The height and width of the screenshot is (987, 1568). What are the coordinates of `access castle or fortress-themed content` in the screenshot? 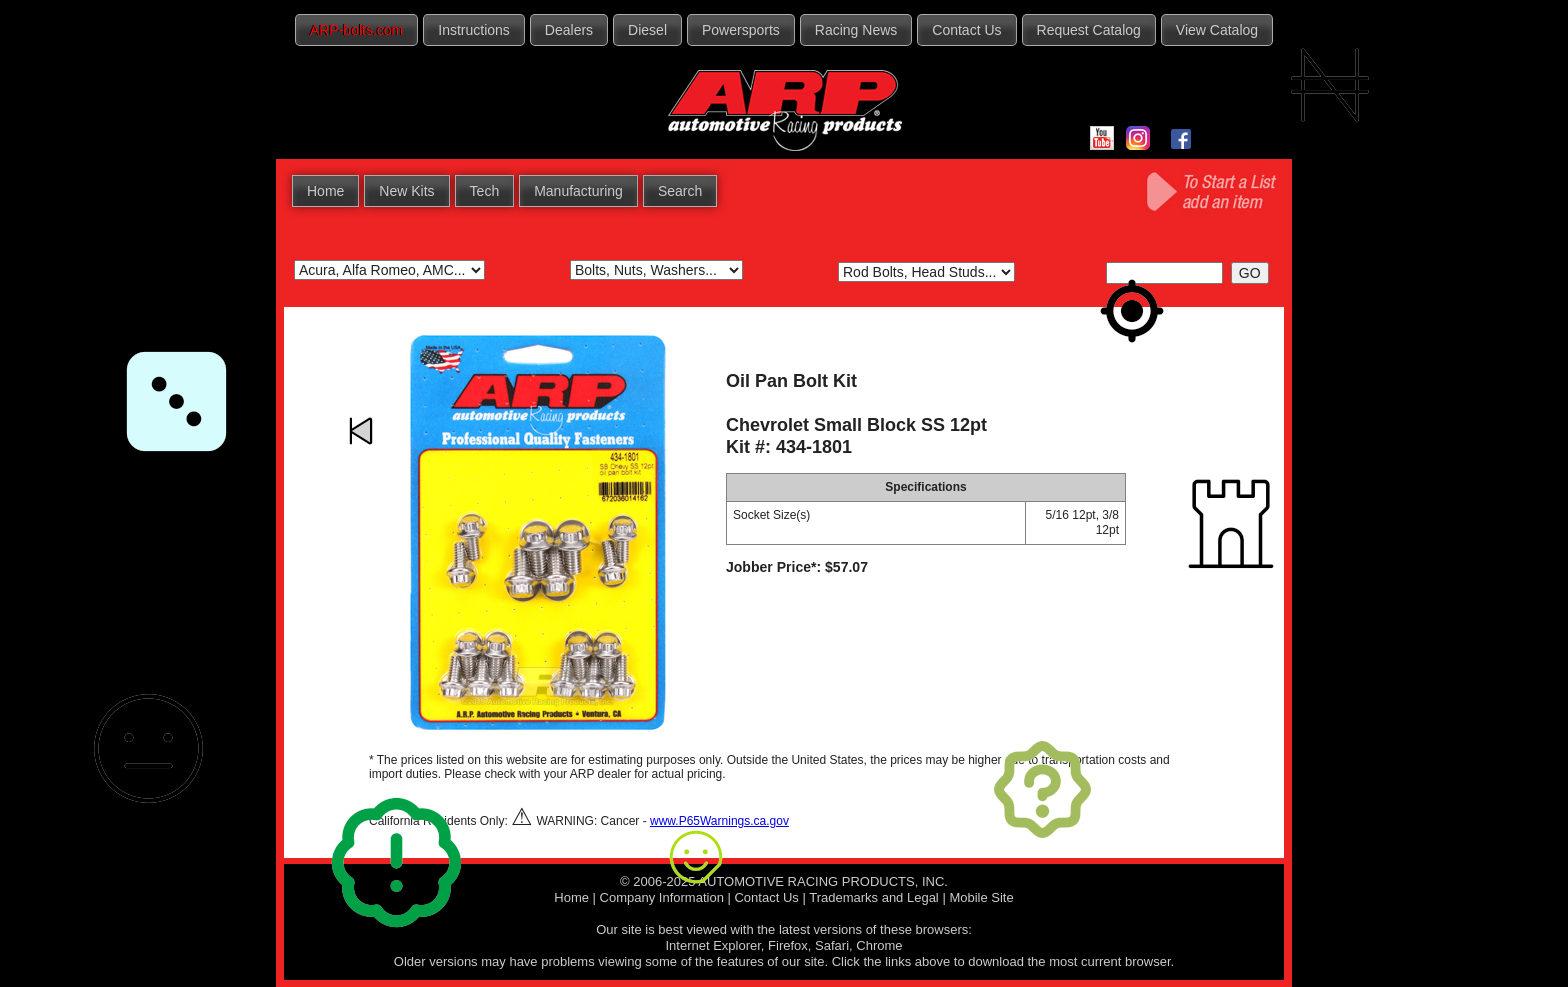 It's located at (1231, 522).